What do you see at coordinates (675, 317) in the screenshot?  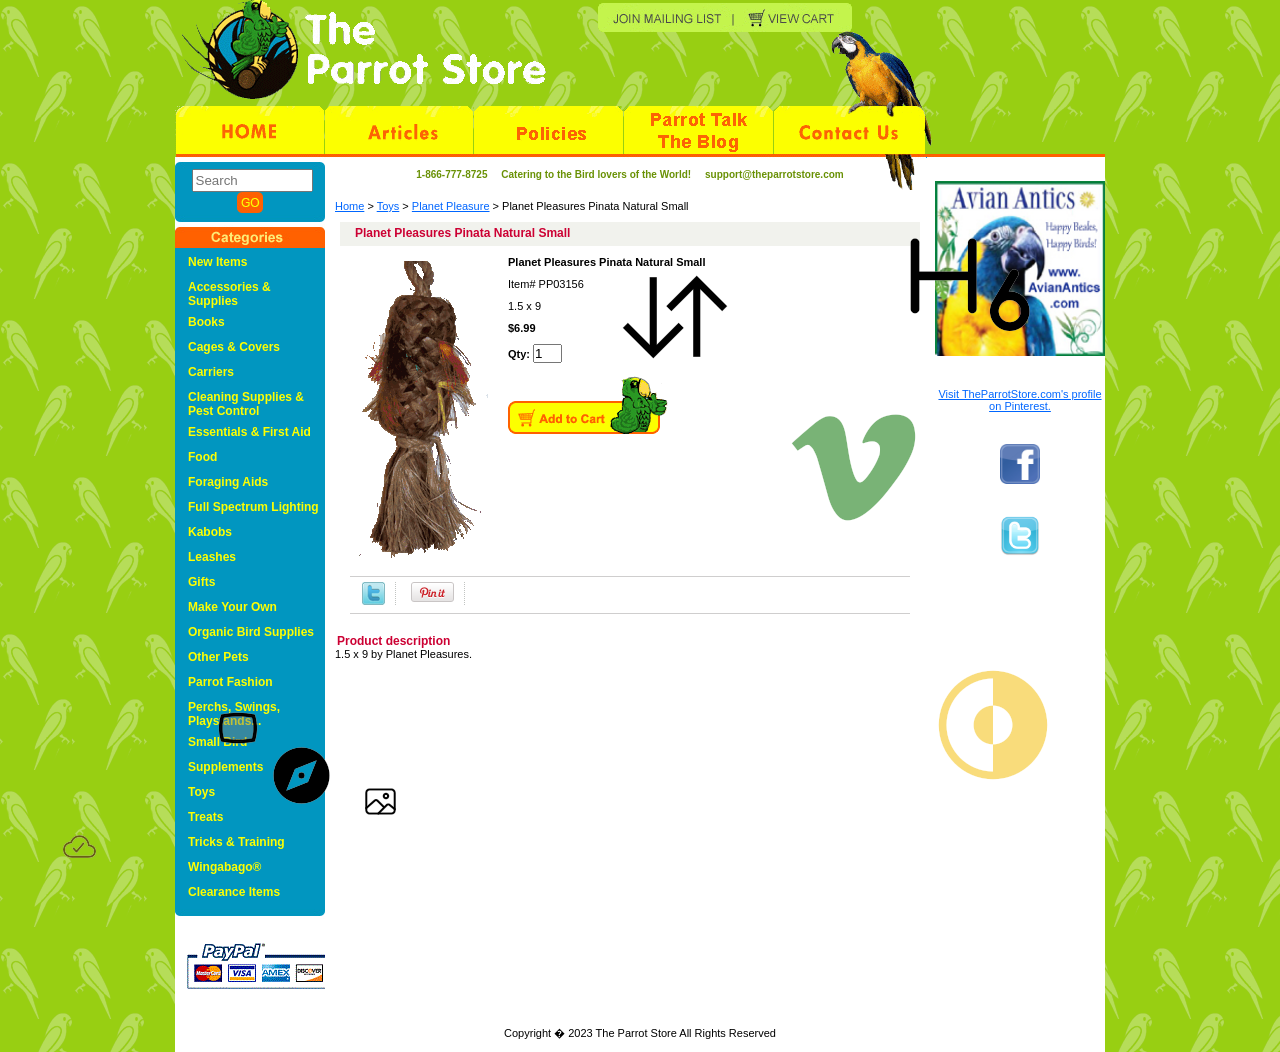 I see `swap or reorder items vertically` at bounding box center [675, 317].